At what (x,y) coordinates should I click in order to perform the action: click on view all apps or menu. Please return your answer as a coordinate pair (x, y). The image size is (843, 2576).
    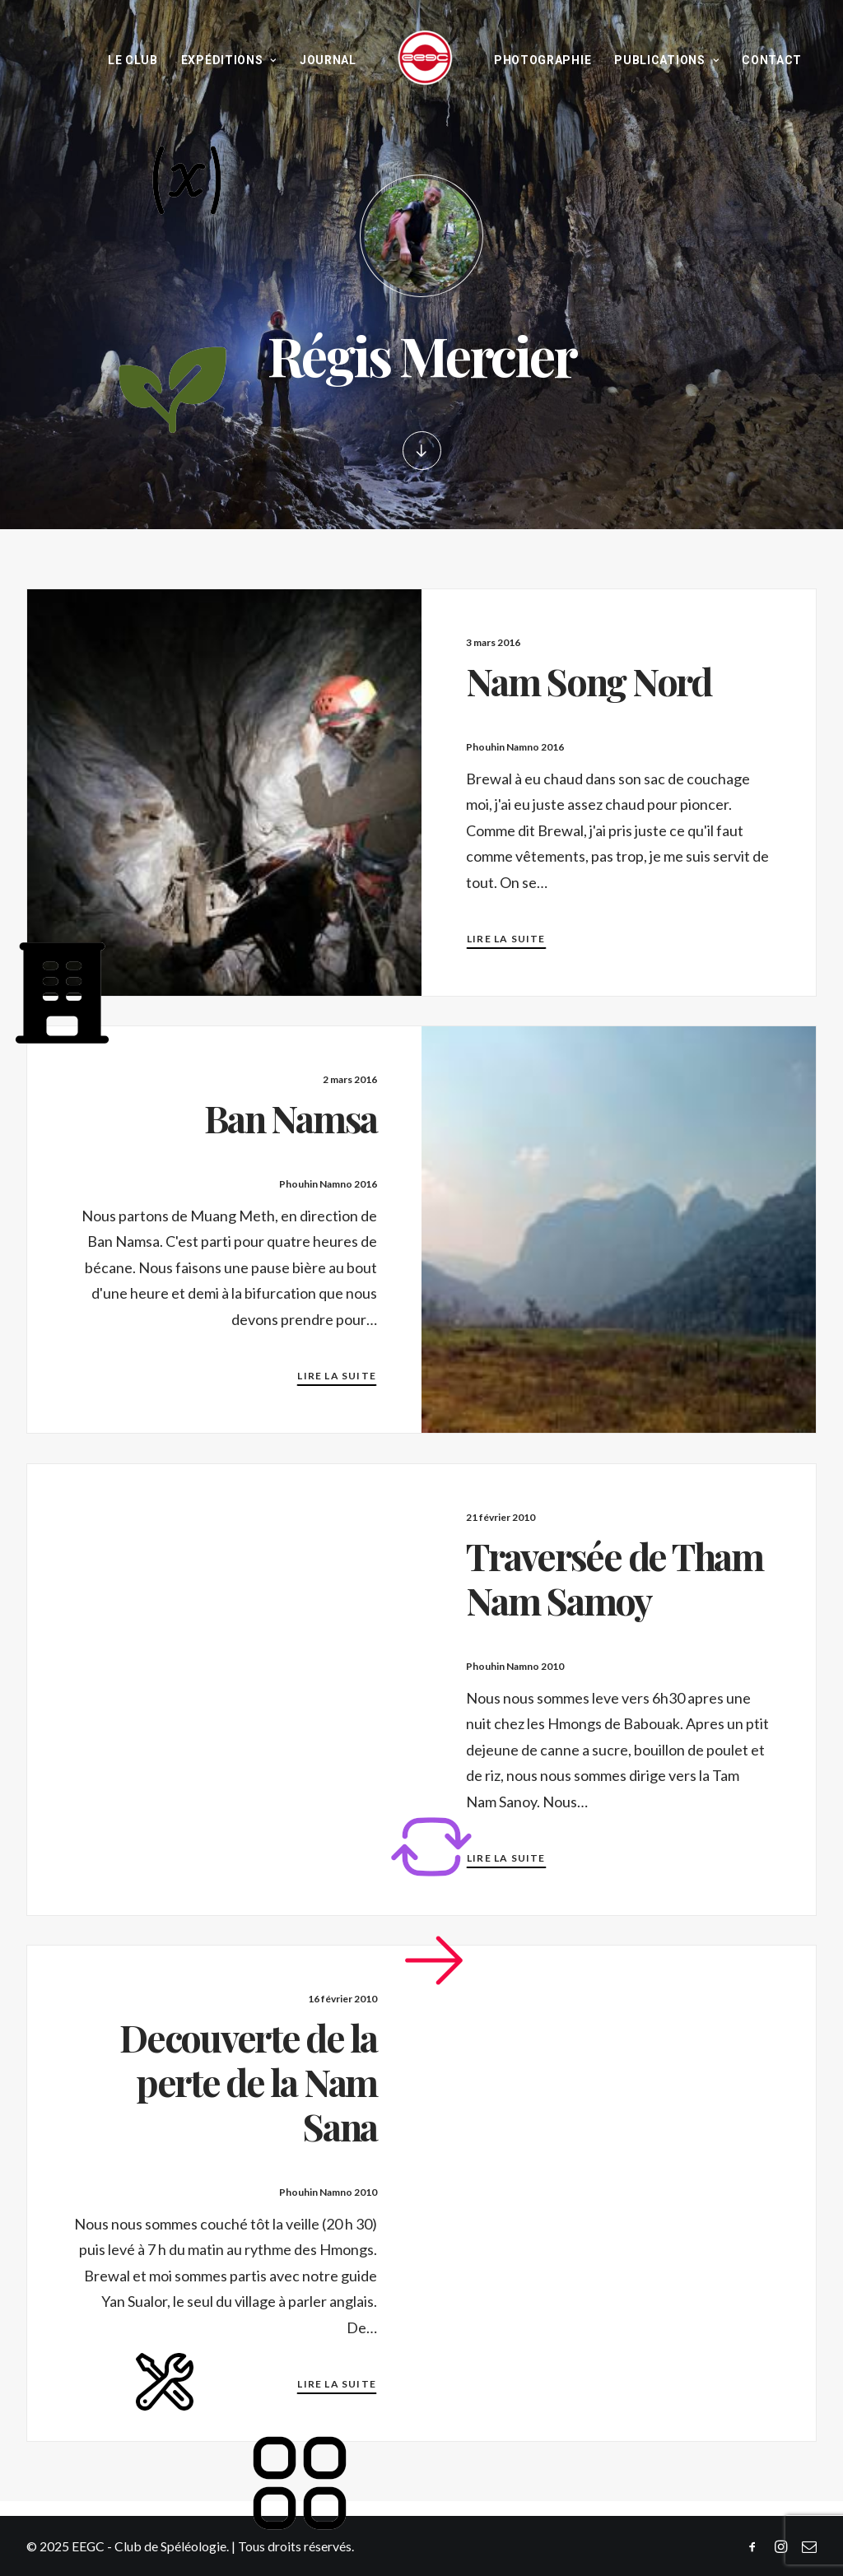
    Looking at the image, I should click on (300, 2483).